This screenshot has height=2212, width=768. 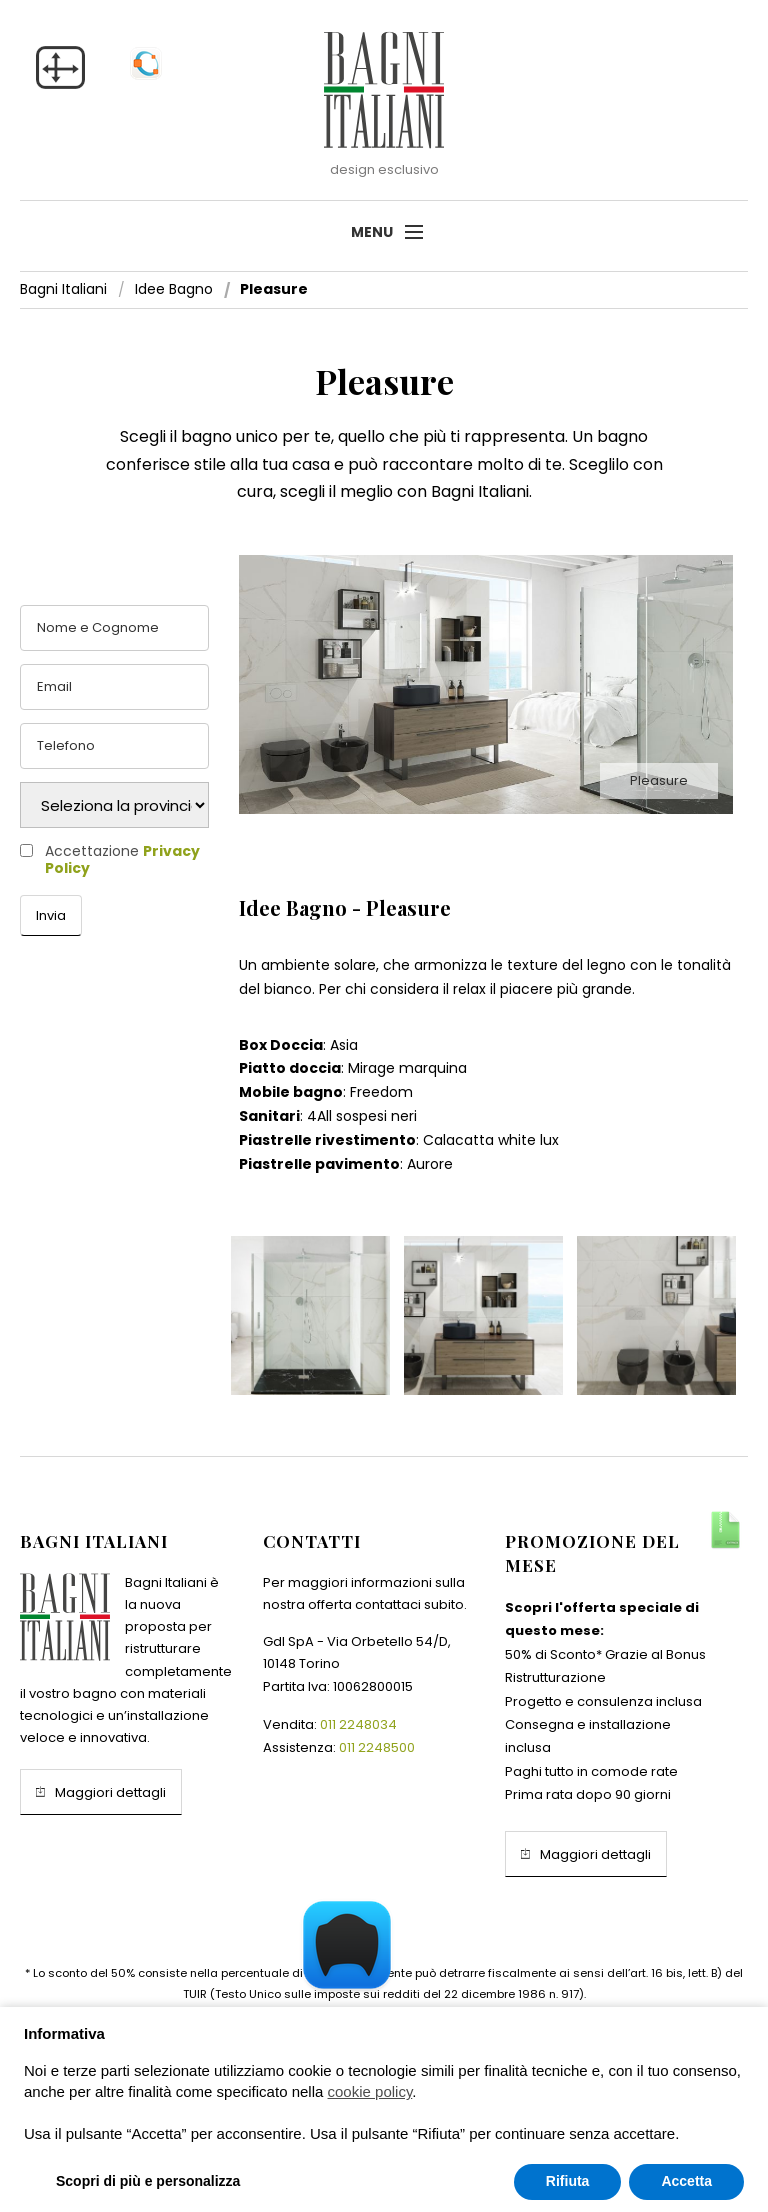 What do you see at coordinates (146, 63) in the screenshot?
I see `open GNU Octave numerical computing application` at bounding box center [146, 63].